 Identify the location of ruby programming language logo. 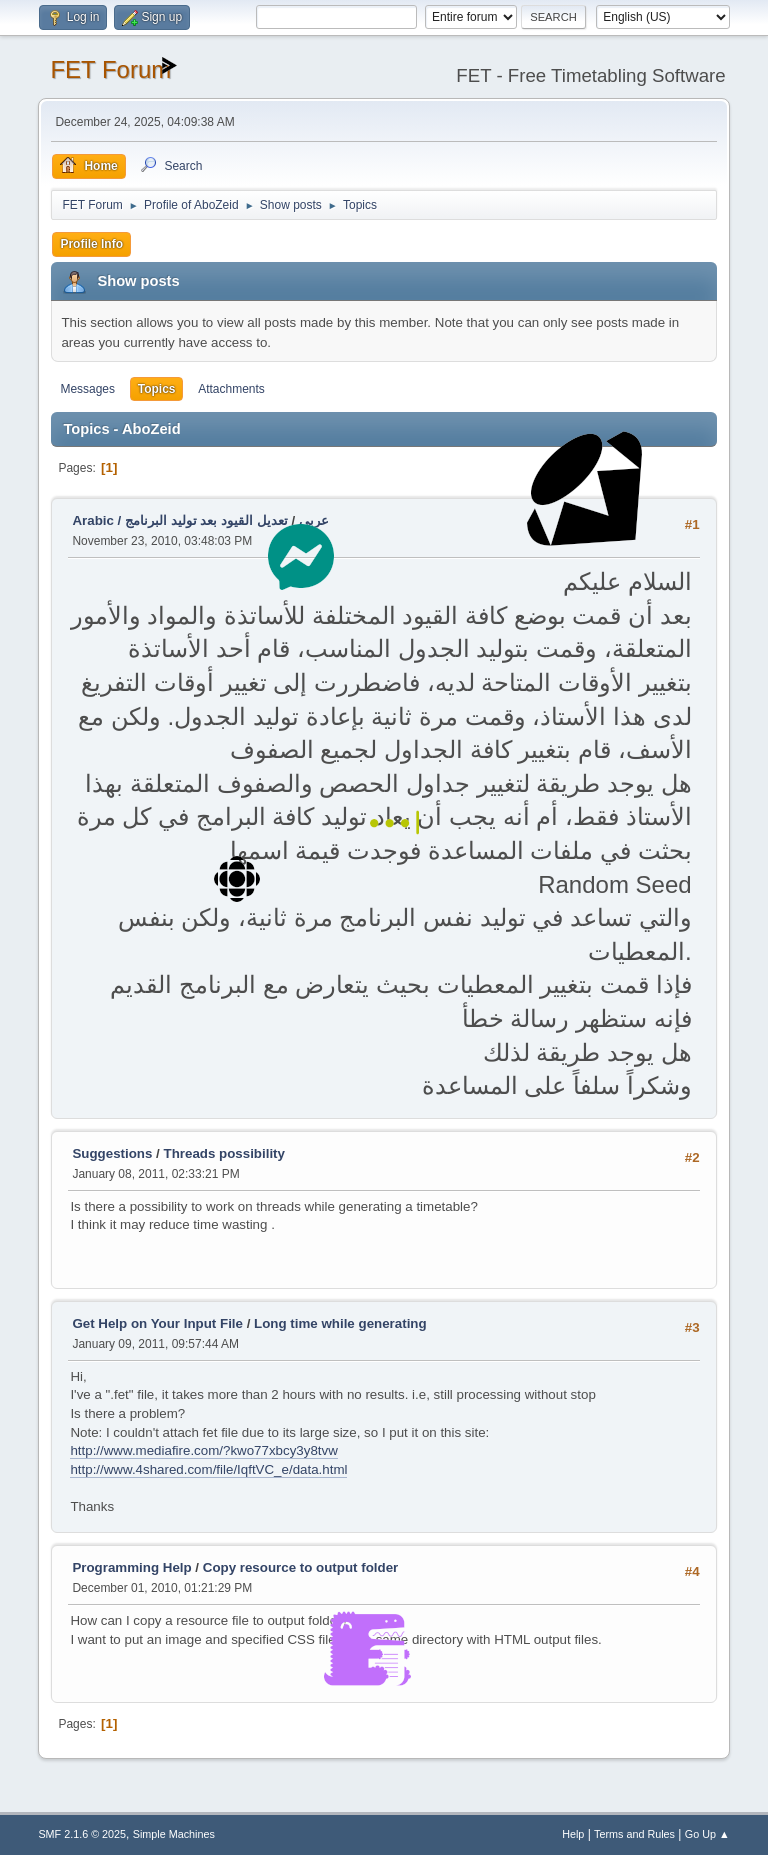
(584, 488).